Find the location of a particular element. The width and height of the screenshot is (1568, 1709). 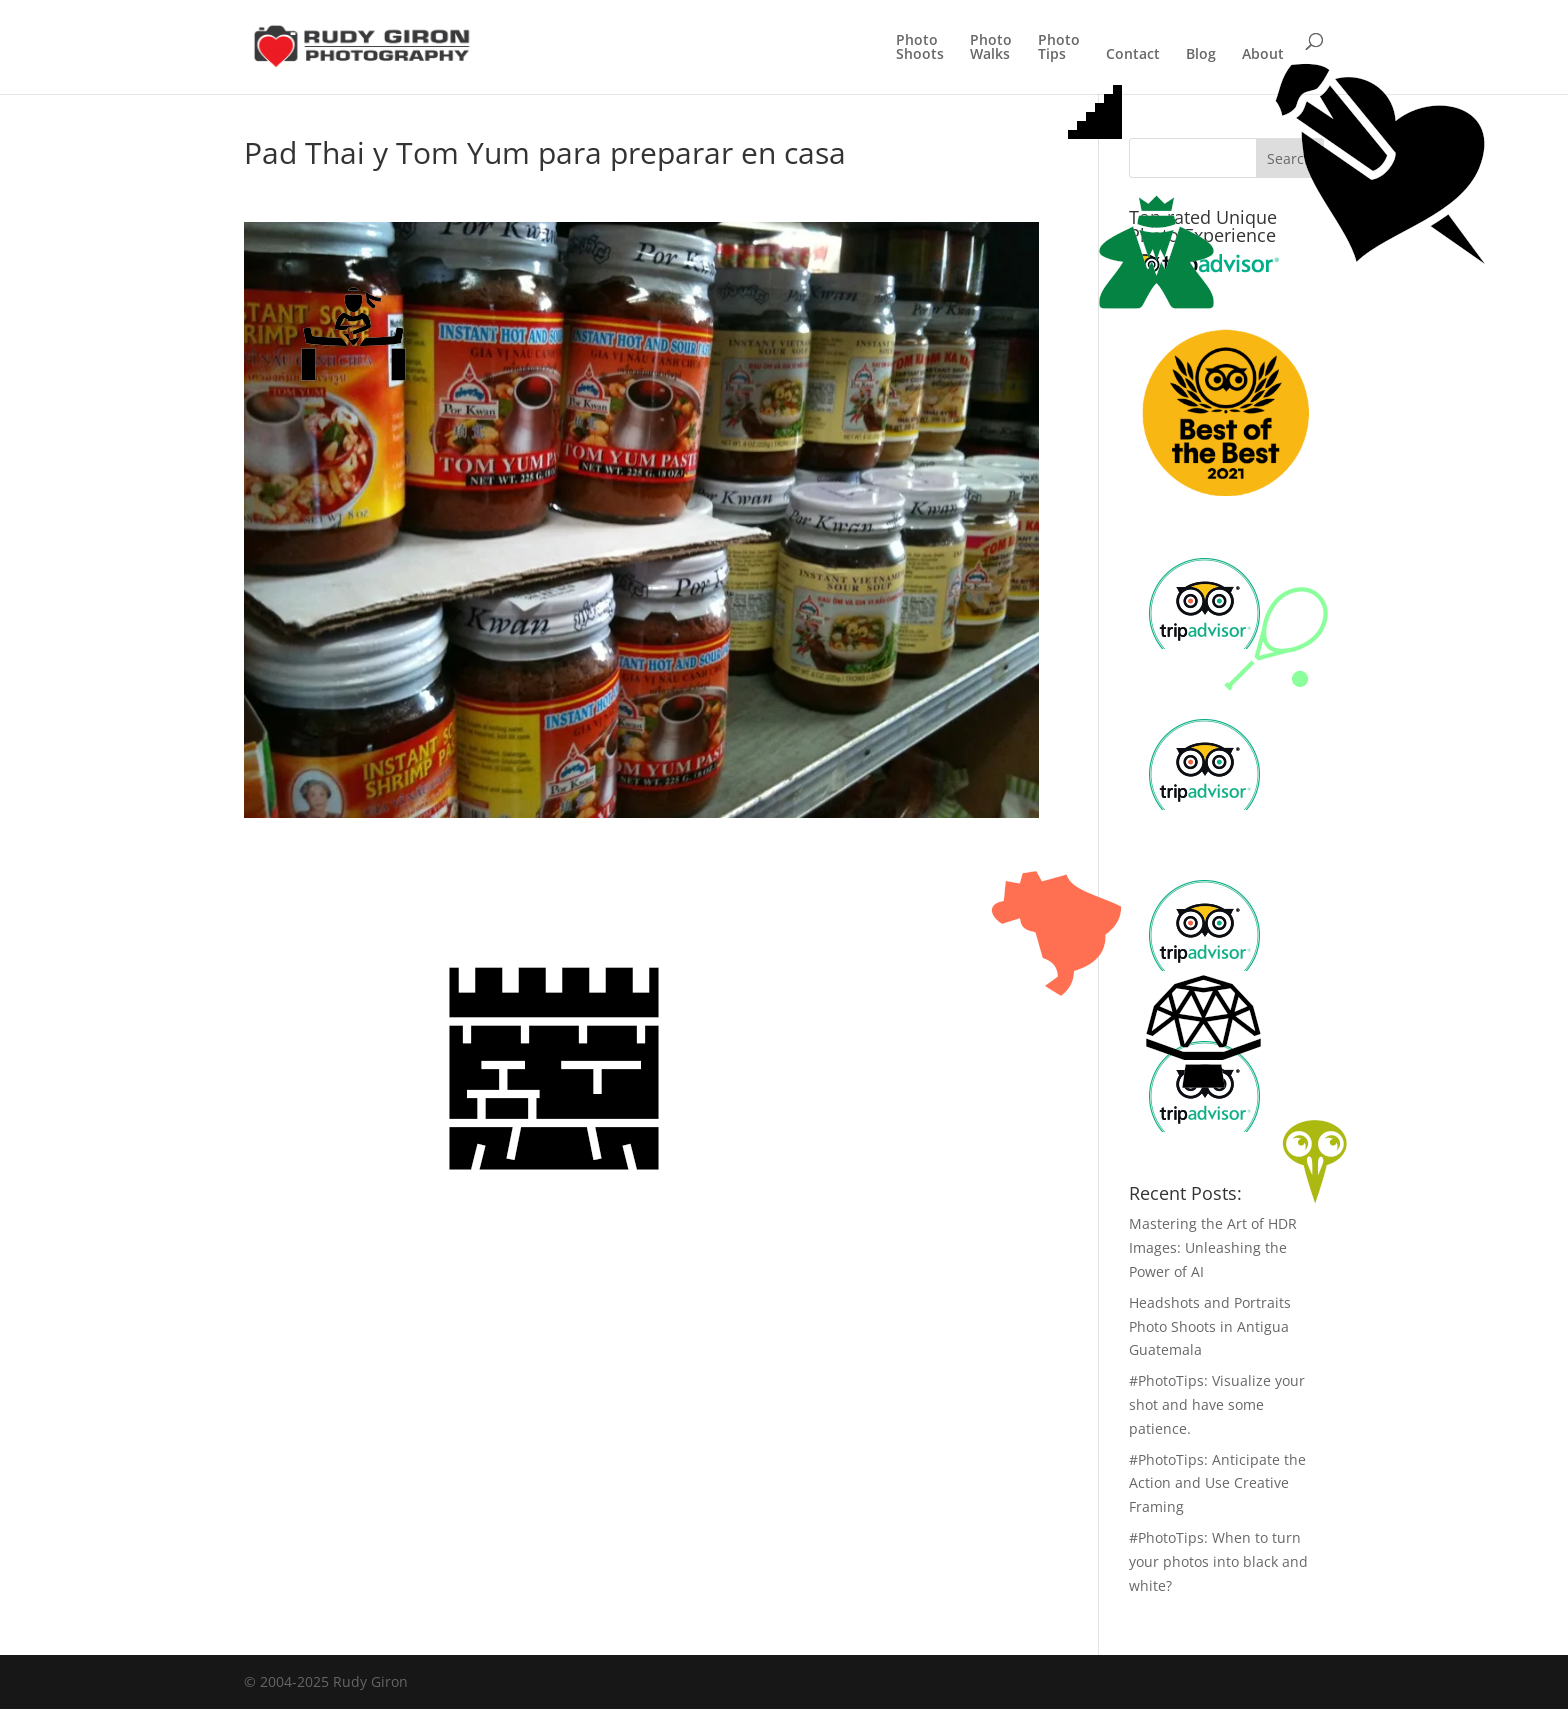

build or upgrade defensive fortifications is located at coordinates (554, 1065).